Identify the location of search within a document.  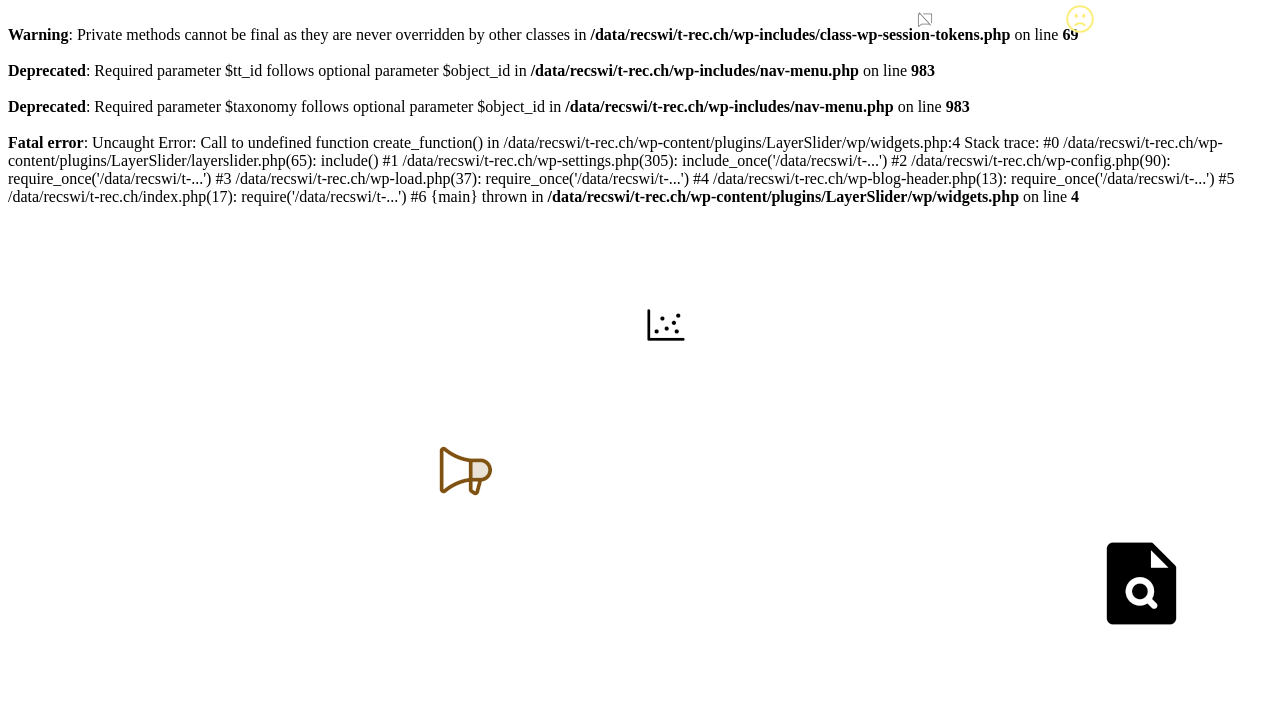
(1141, 583).